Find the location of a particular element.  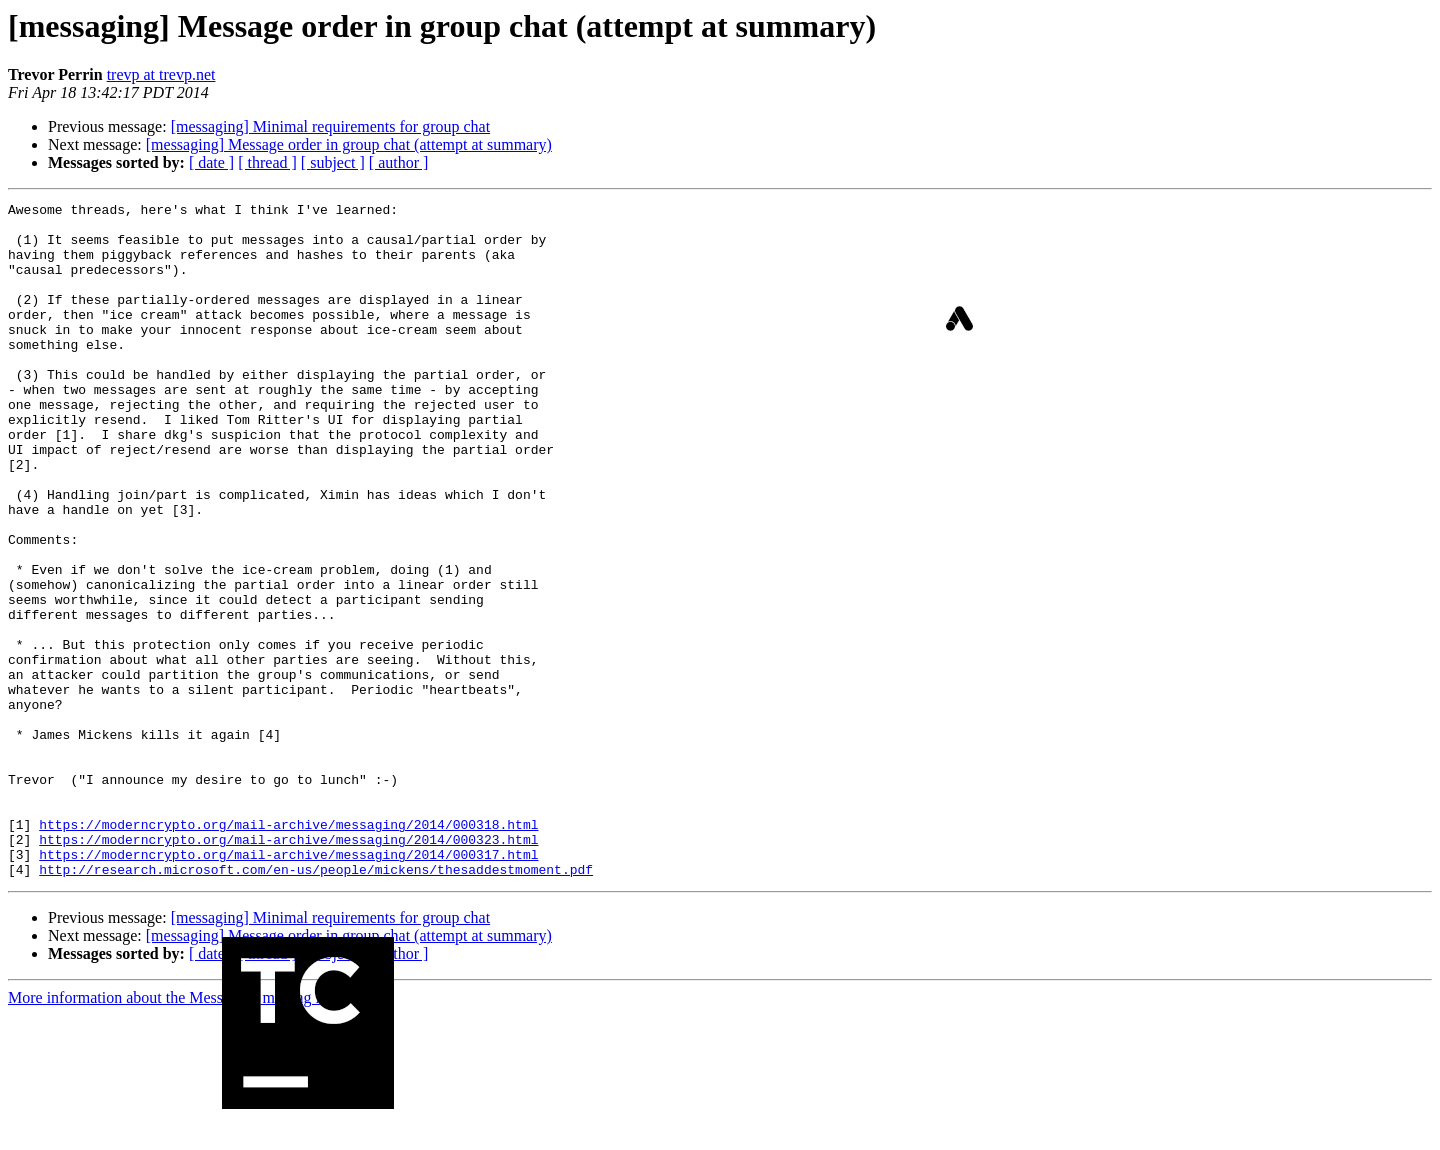

open teamcity build server is located at coordinates (308, 1023).